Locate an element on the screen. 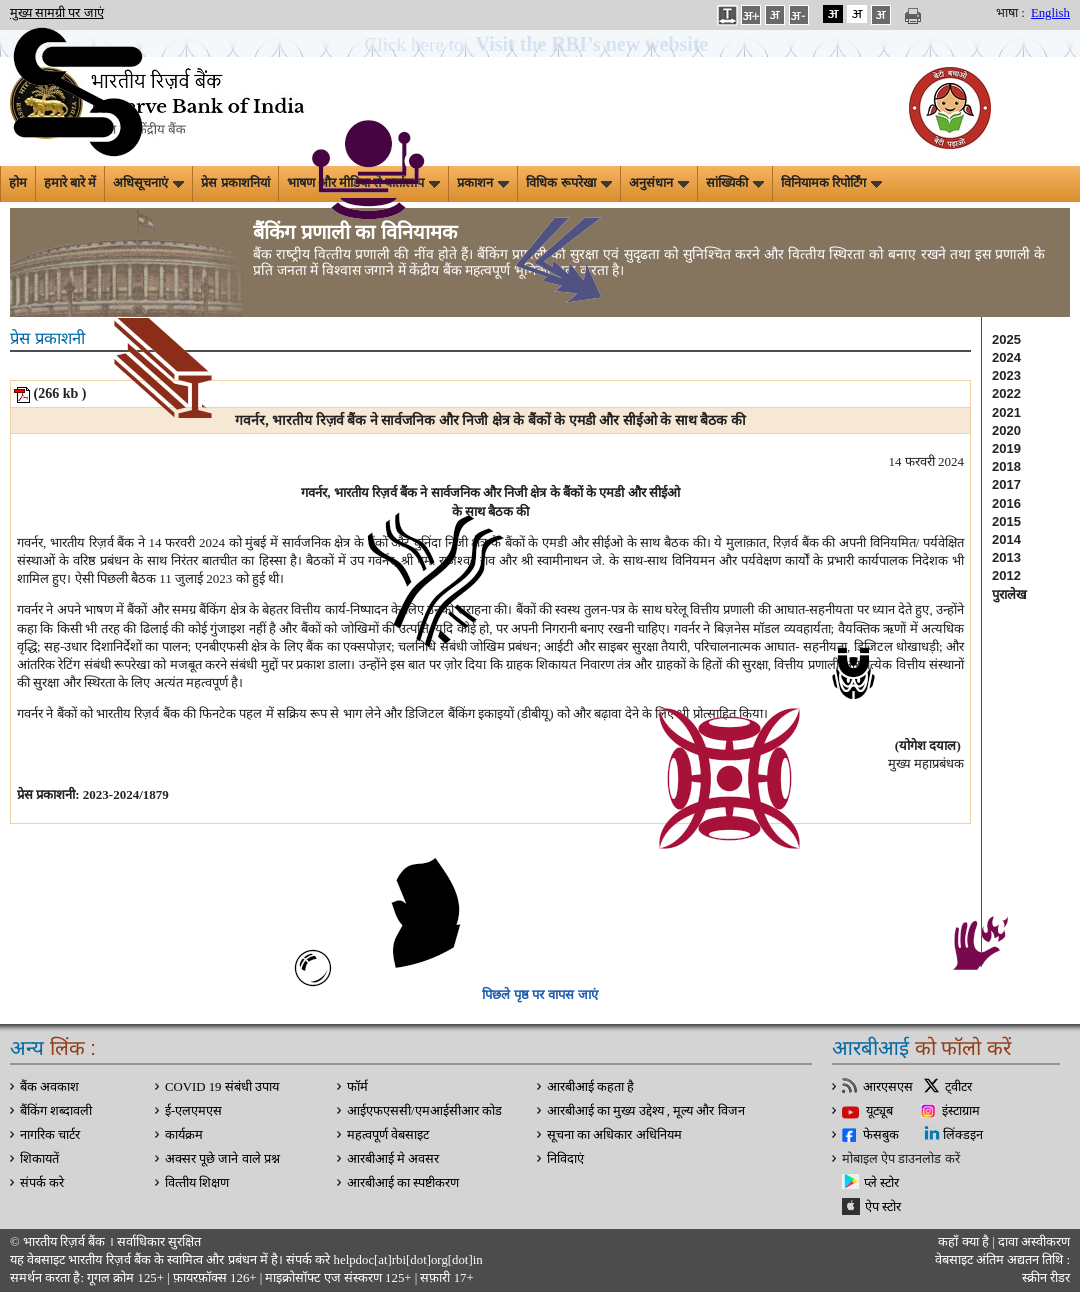 Image resolution: width=1080 pixels, height=1292 pixels. select the magnet man character is located at coordinates (853, 673).